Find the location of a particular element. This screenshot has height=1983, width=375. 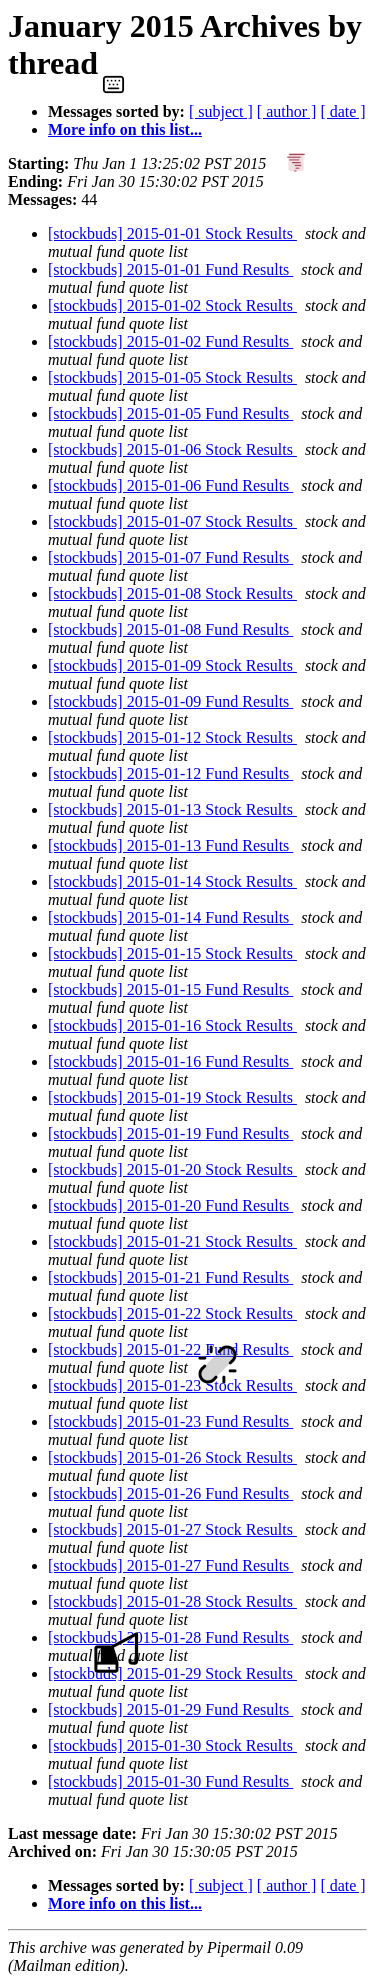

indicates severe weather alert or tornado warning is located at coordinates (296, 162).